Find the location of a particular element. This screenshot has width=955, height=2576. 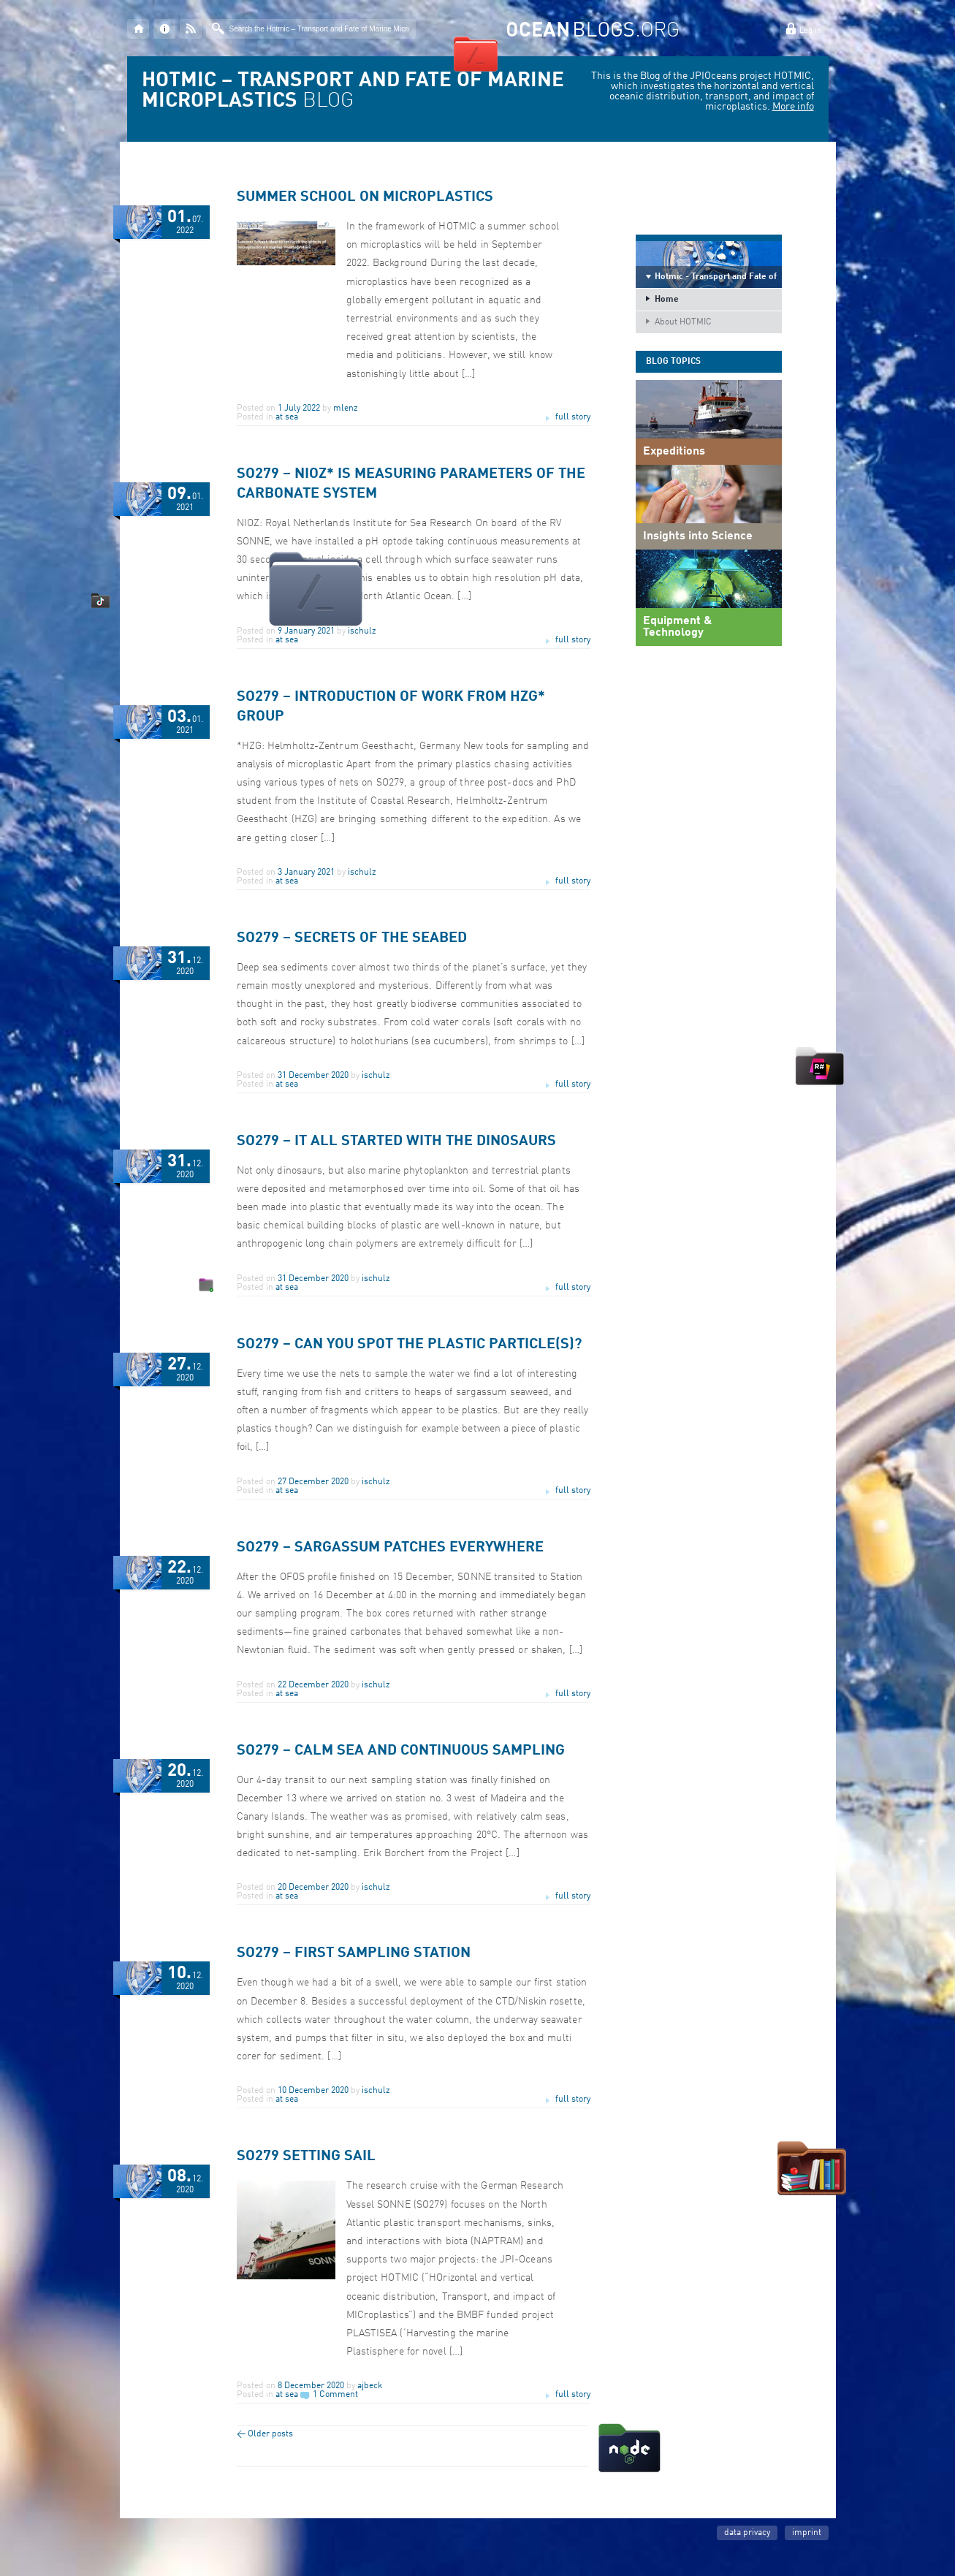

open JetBrains ReSharper project folder is located at coordinates (819, 1067).